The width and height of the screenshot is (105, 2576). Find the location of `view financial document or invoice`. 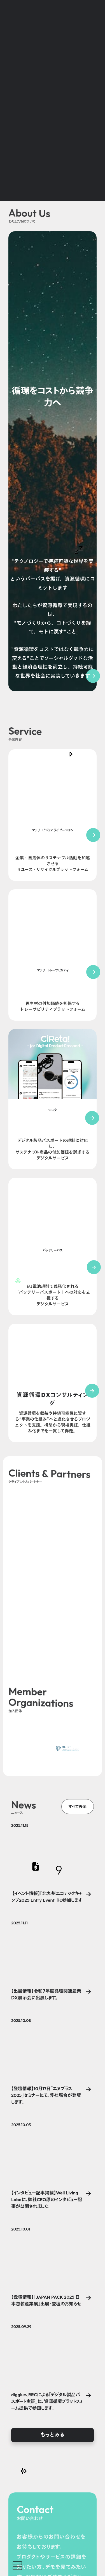

view financial document or invoice is located at coordinates (36, 1866).